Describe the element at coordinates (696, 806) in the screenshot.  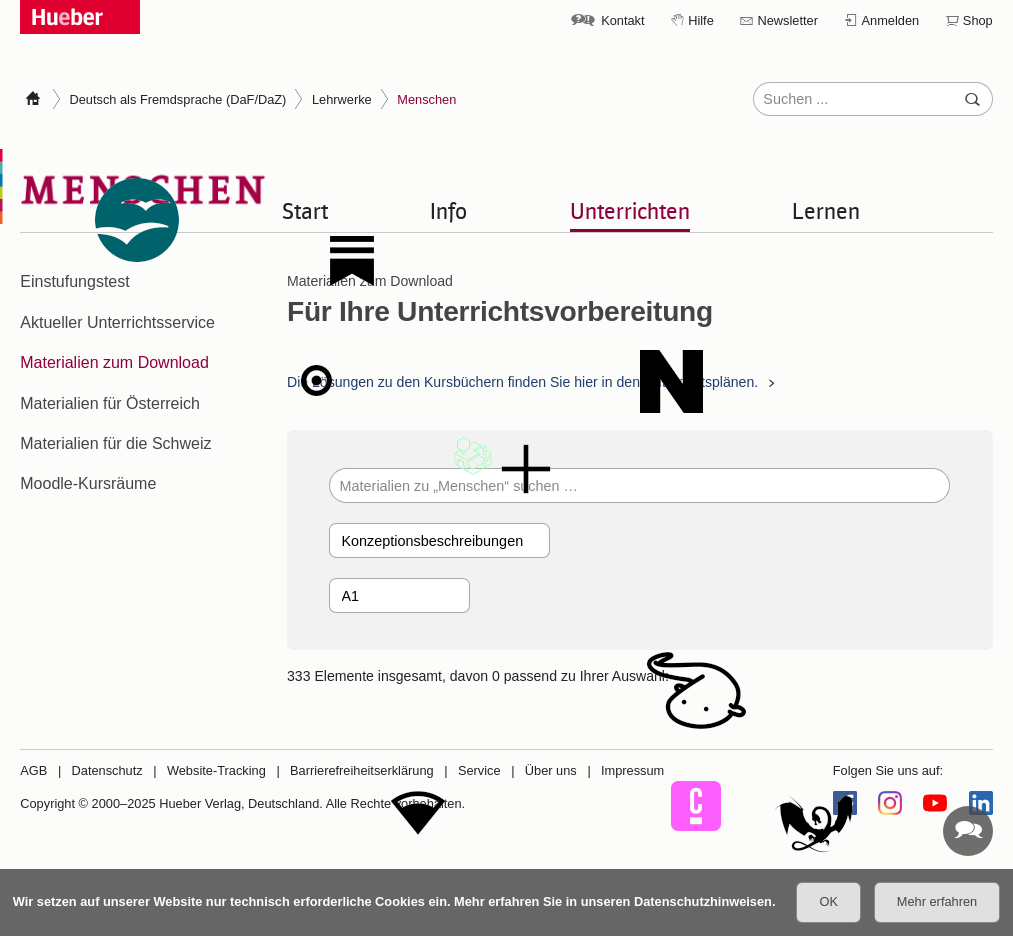
I see `camunda platform logo` at that location.